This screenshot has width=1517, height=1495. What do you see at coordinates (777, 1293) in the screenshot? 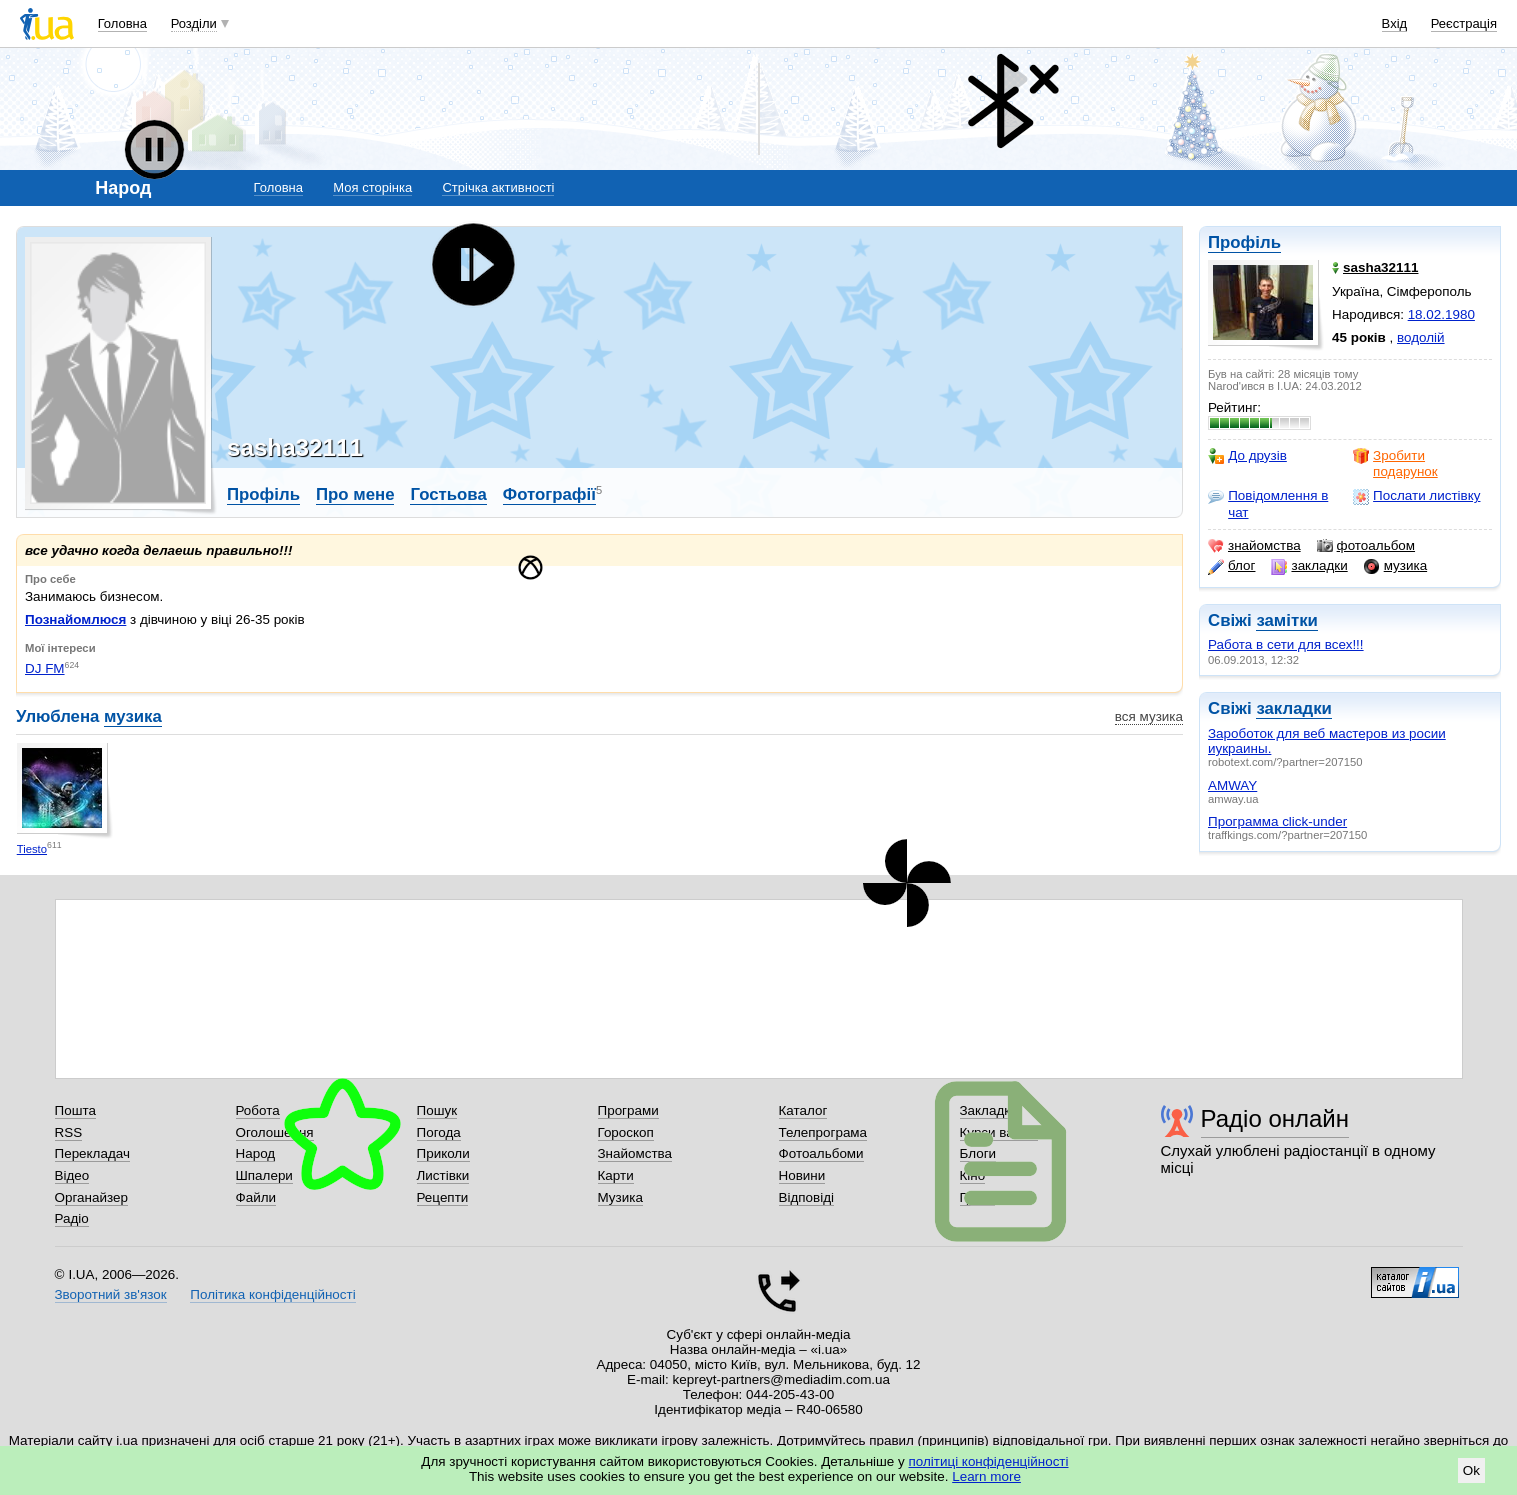
I see `call forwarding is enabled` at bounding box center [777, 1293].